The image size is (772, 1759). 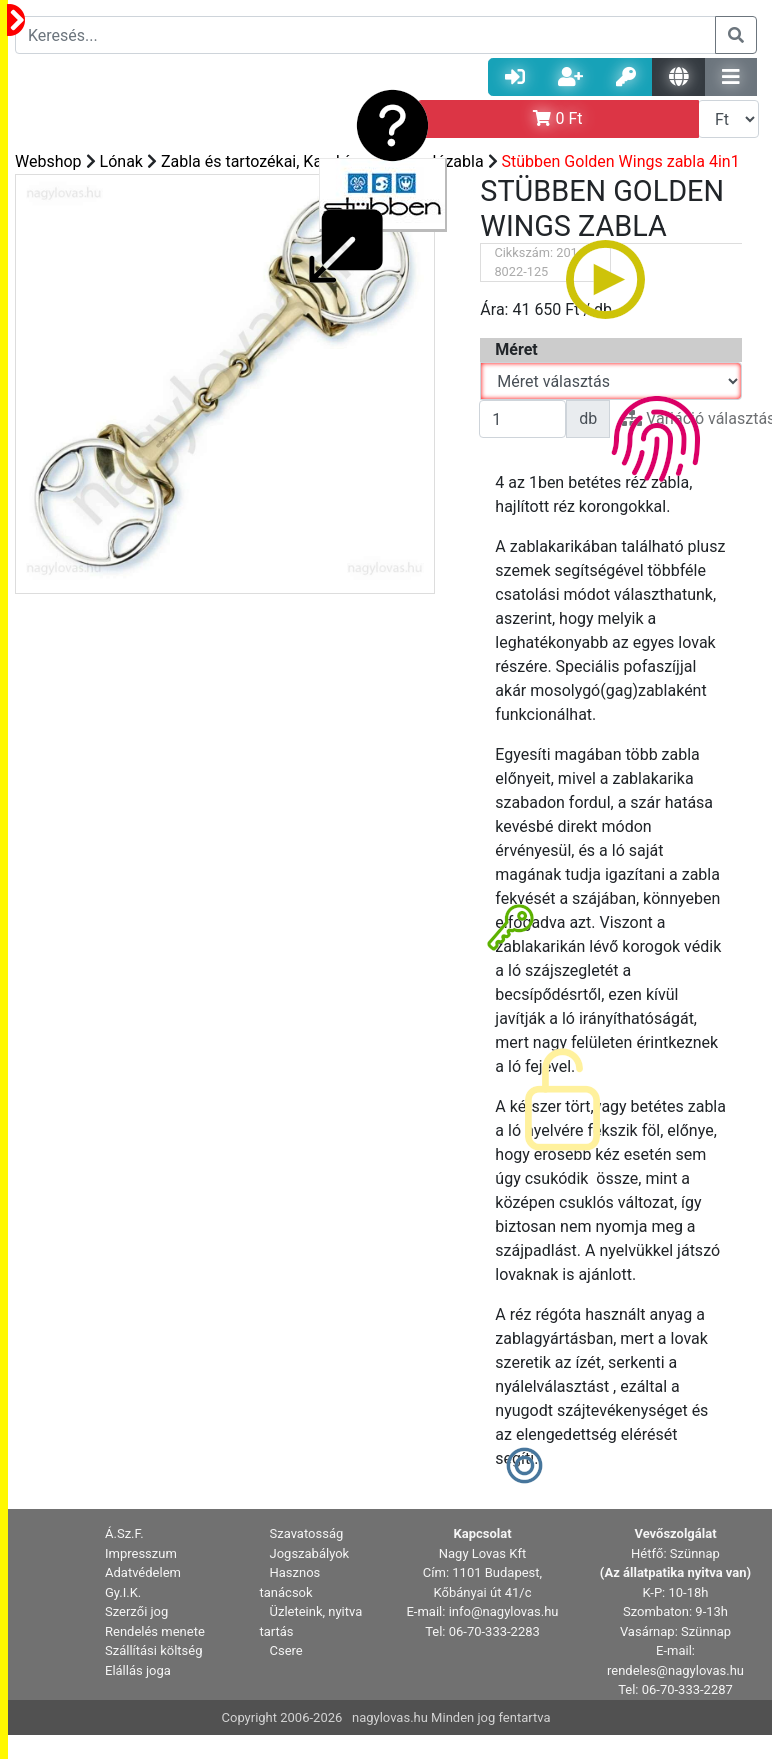 I want to click on access security or password settings, so click(x=510, y=927).